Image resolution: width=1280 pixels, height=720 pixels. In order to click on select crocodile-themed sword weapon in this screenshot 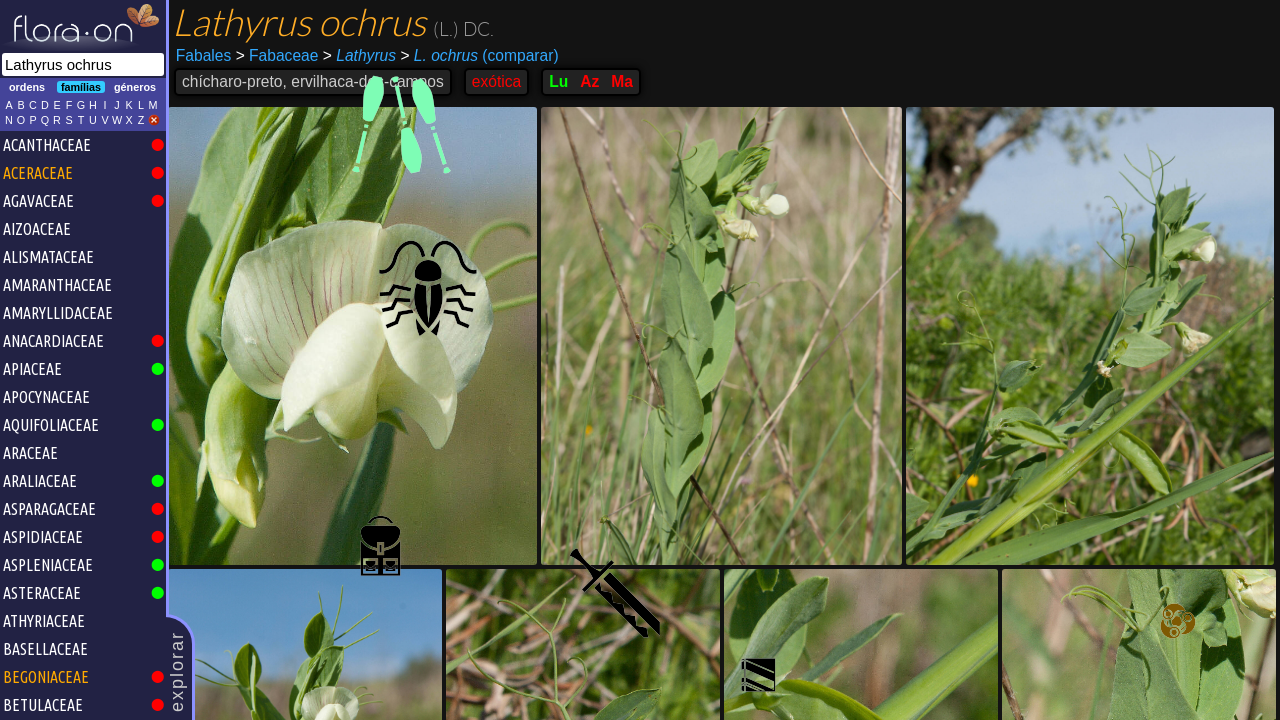, I will do `click(614, 592)`.